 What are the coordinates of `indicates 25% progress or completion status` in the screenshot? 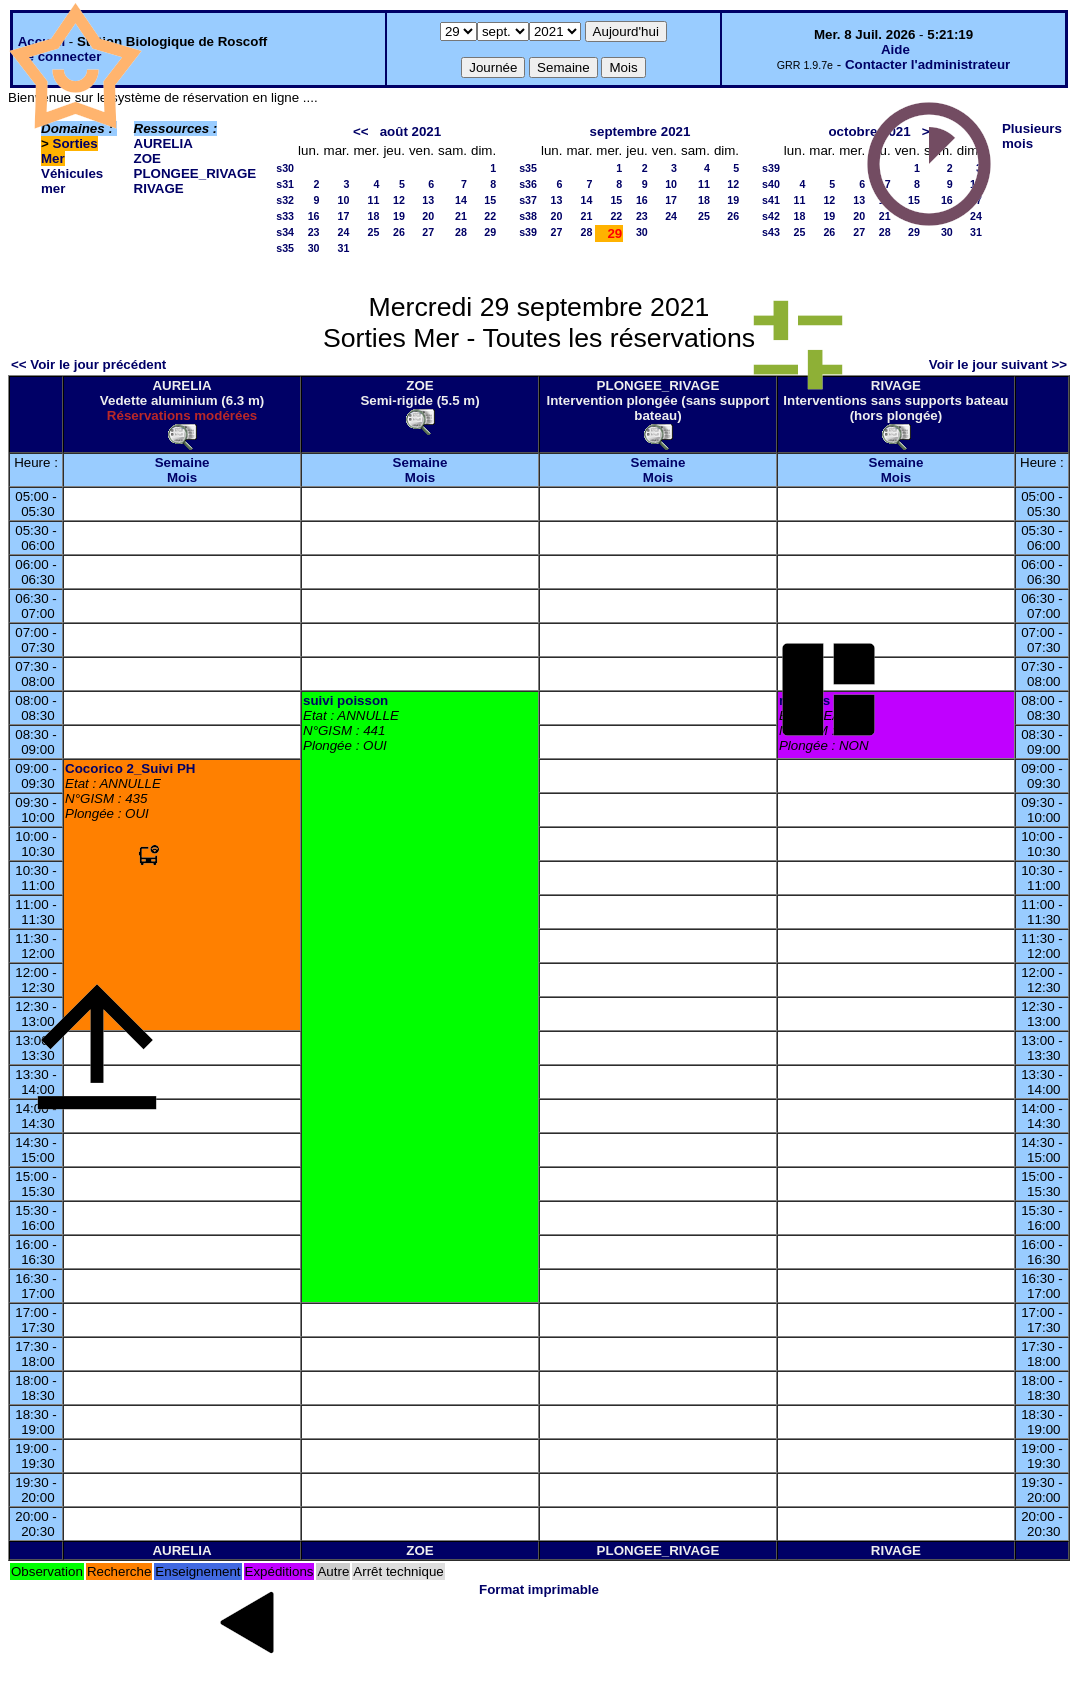 It's located at (929, 164).